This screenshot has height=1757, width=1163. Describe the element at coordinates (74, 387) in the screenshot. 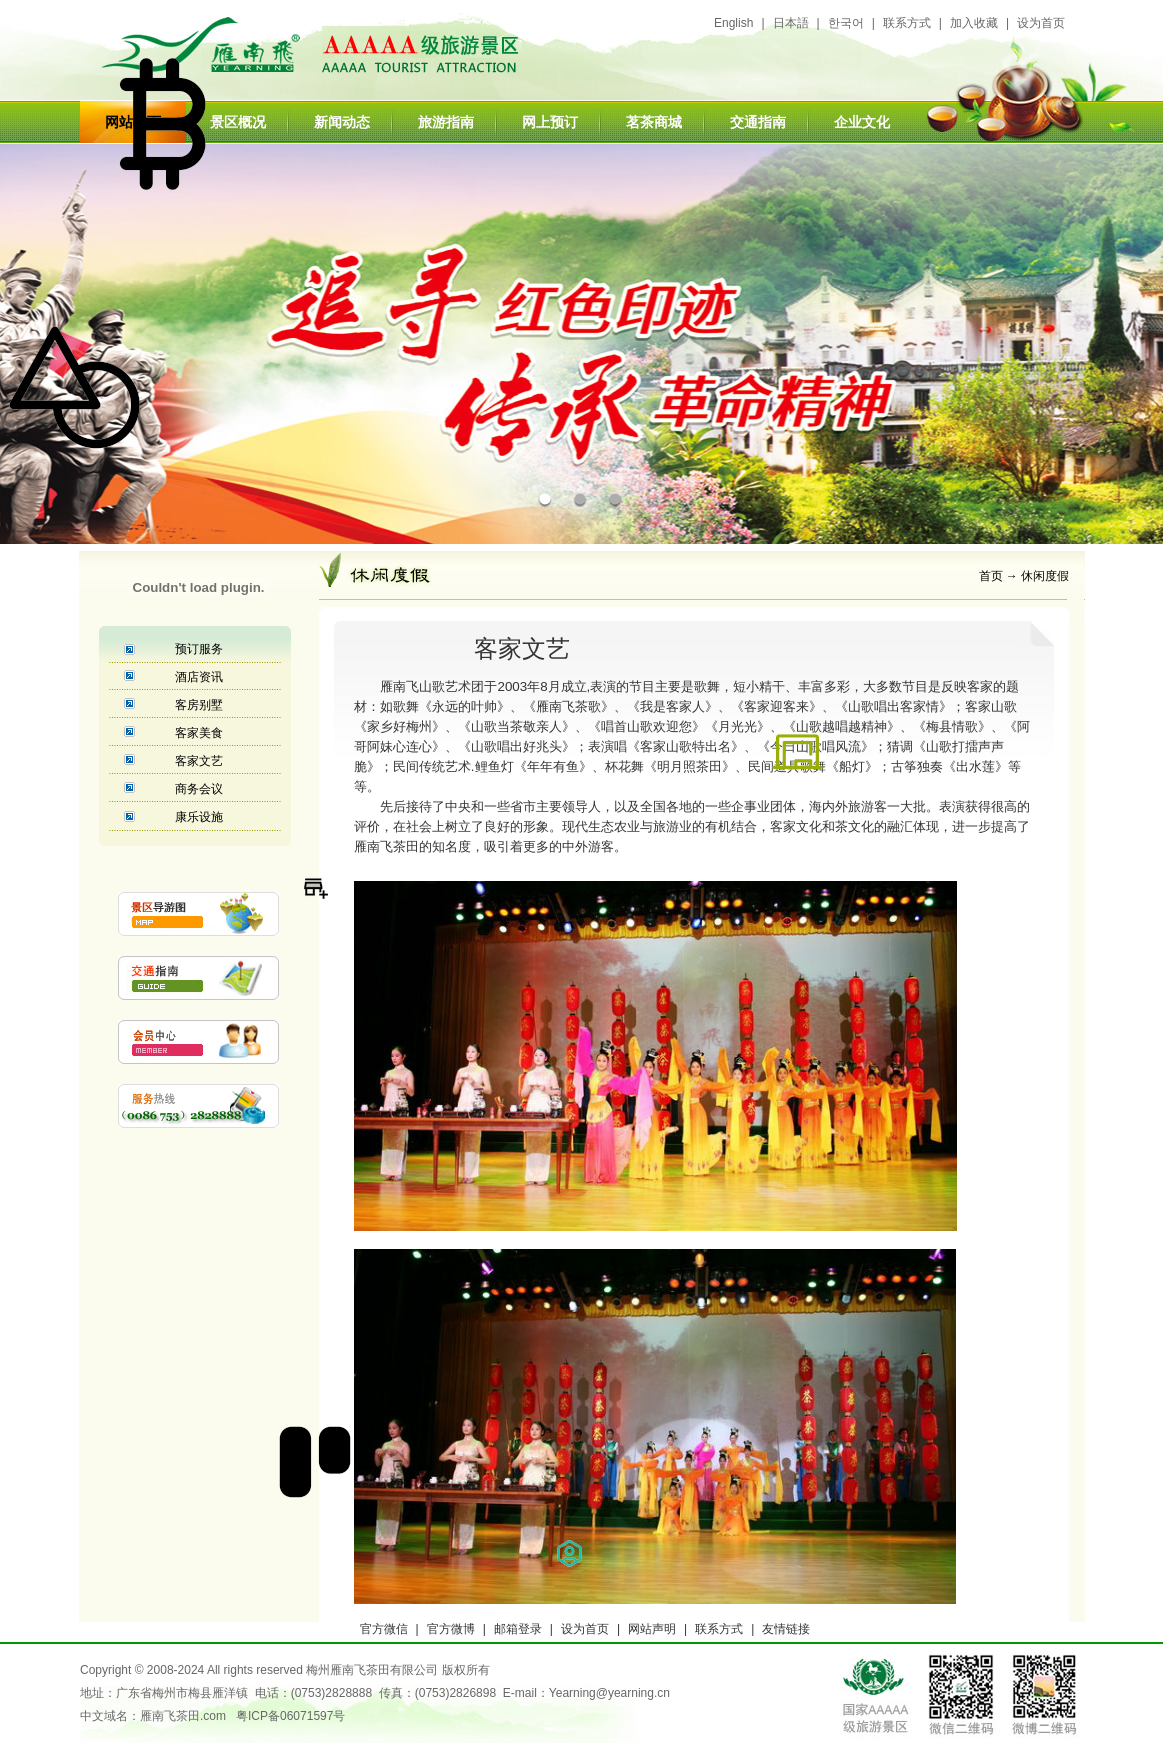

I see `access shape tools or drawing options` at that location.